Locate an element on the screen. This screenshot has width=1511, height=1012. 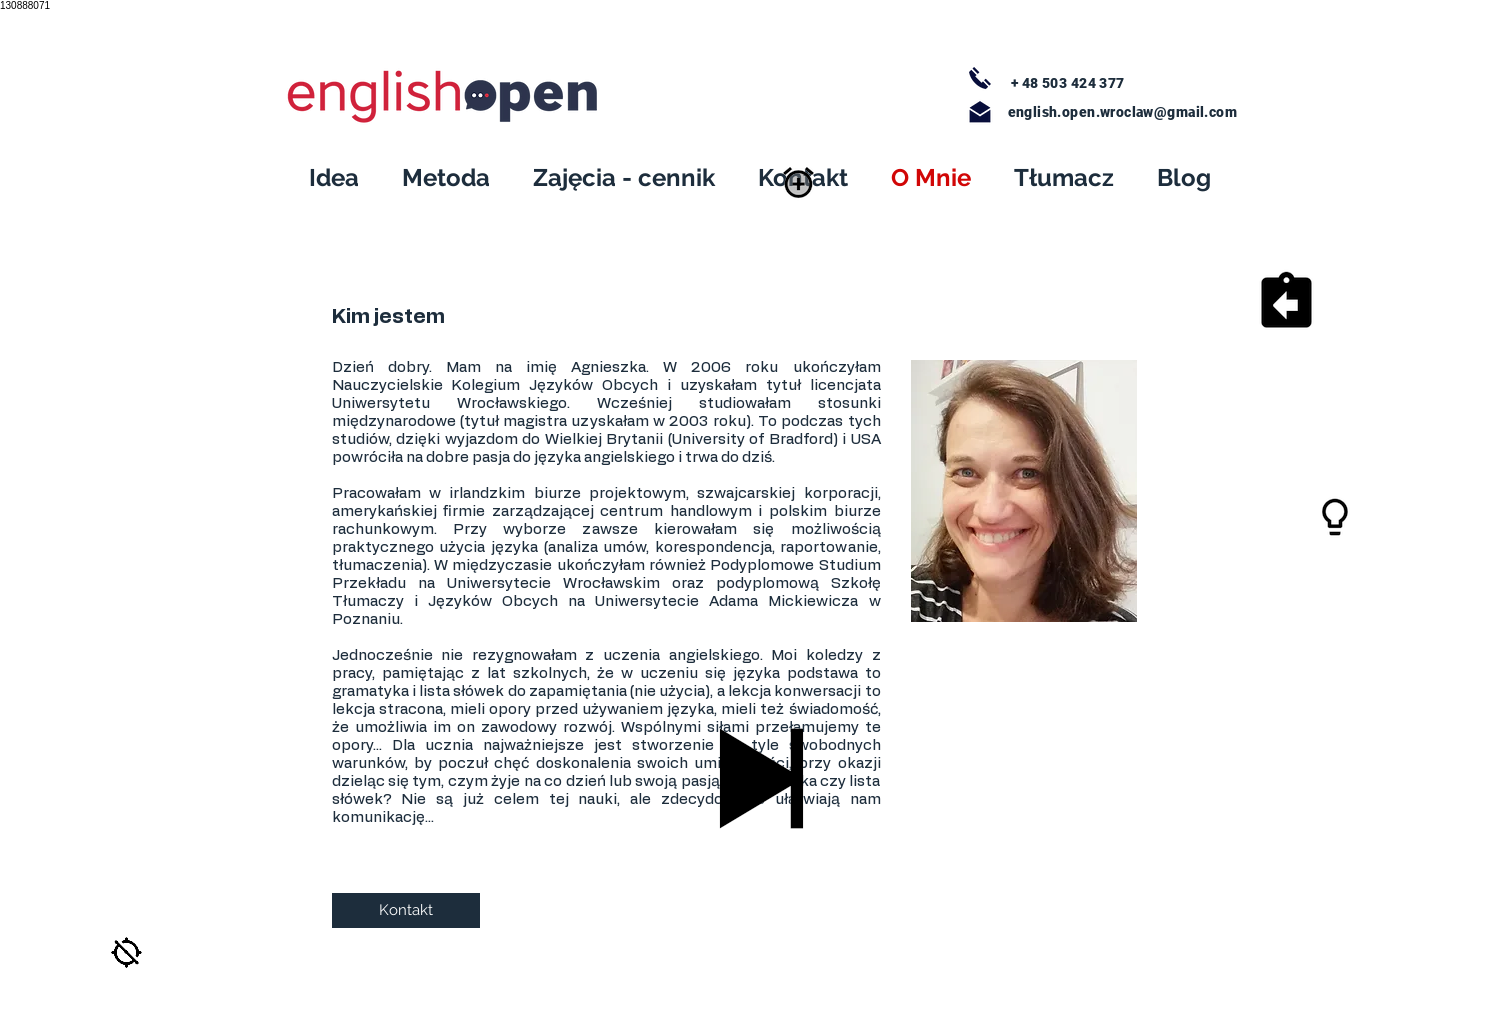
view tips or suggestions is located at coordinates (1335, 517).